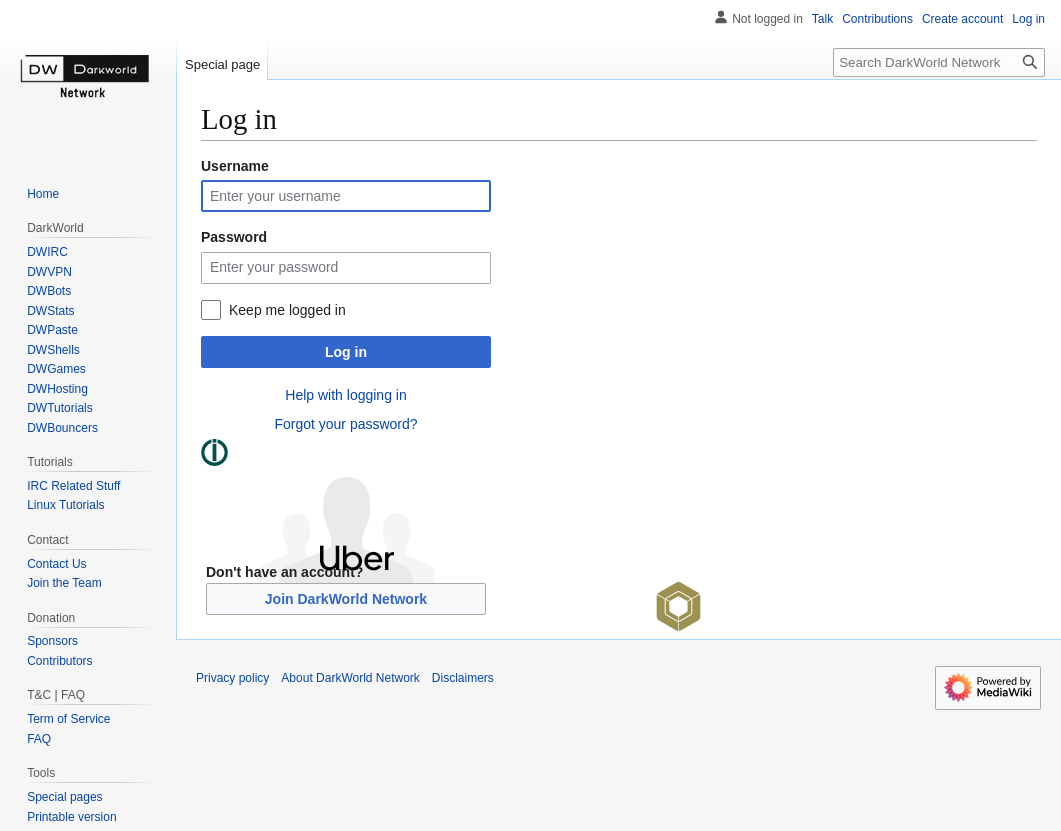 This screenshot has width=1061, height=831. What do you see at coordinates (357, 558) in the screenshot?
I see `open the Uber app` at bounding box center [357, 558].